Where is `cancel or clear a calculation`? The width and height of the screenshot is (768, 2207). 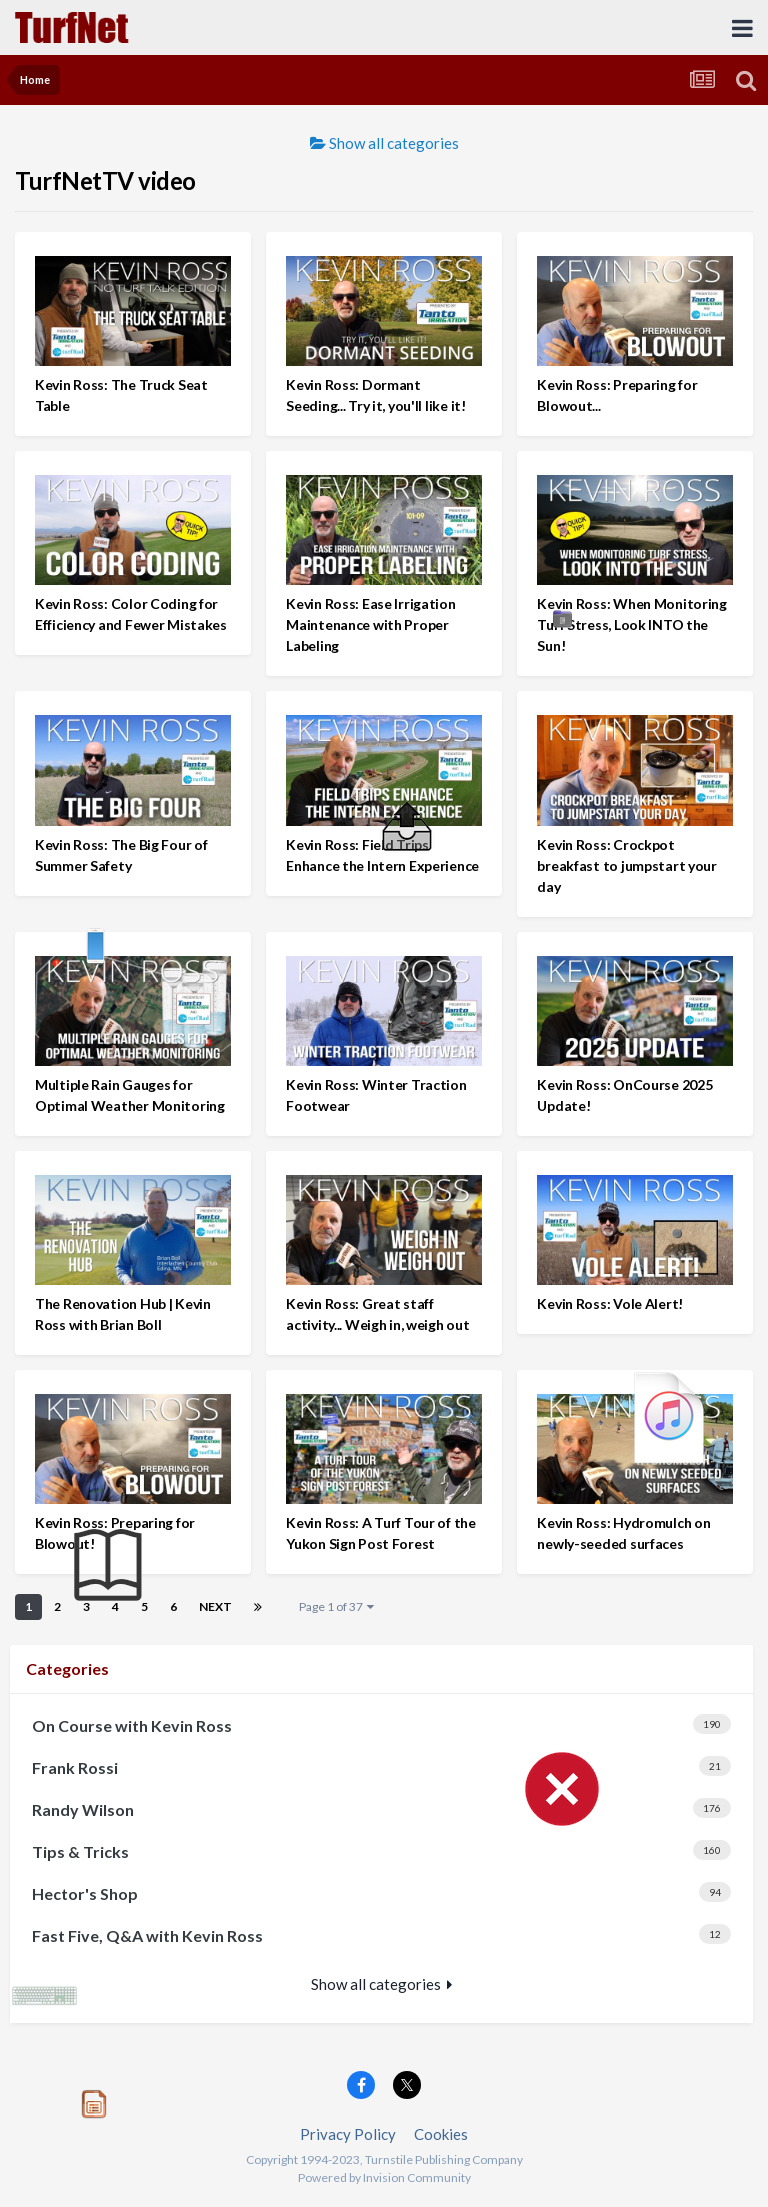
cancel or clear a calculation is located at coordinates (562, 1789).